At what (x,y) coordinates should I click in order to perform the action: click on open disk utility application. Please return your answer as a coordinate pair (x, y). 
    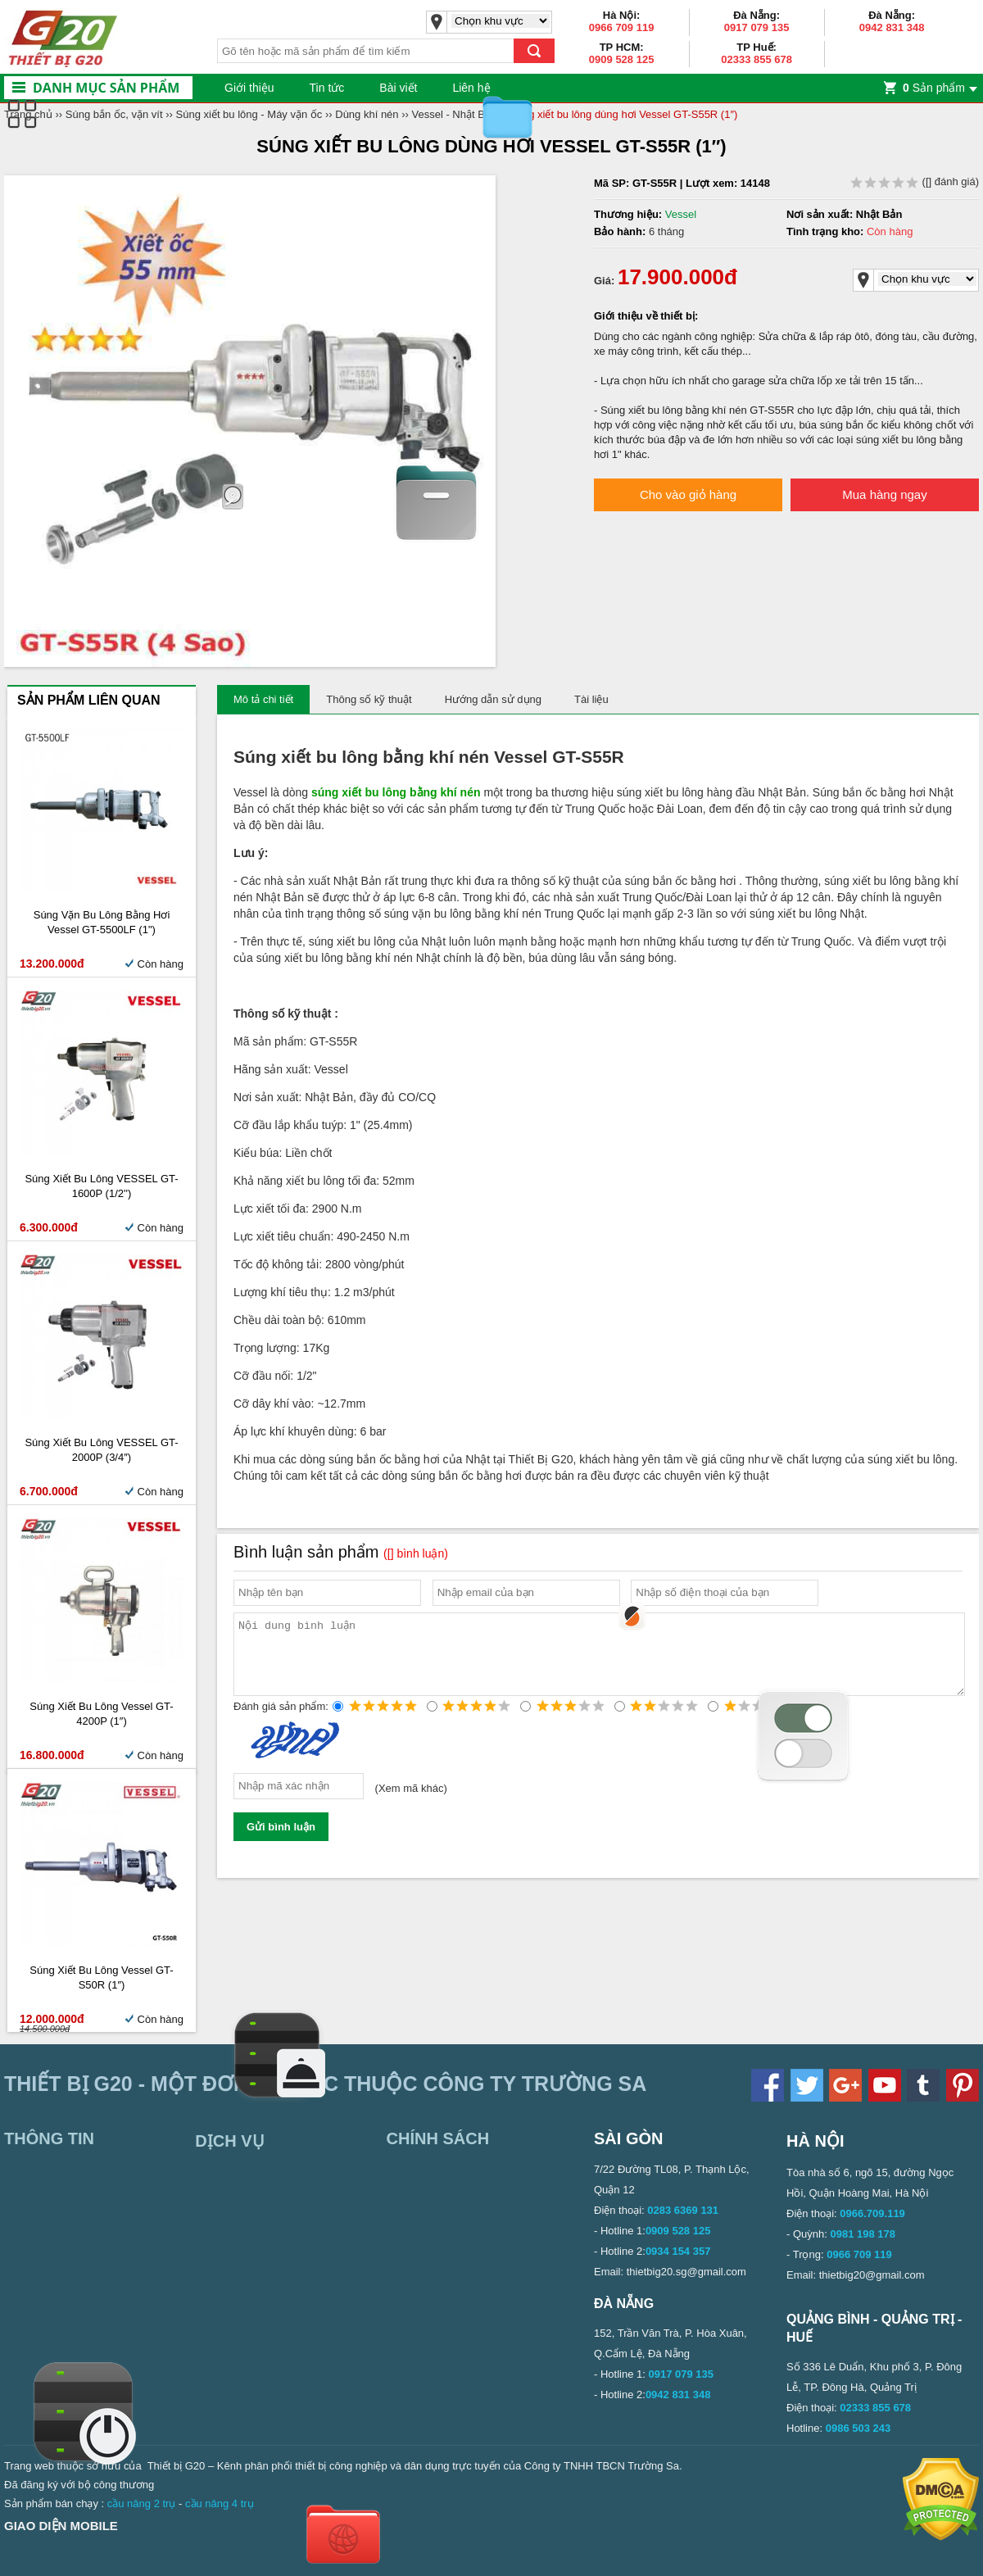
    Looking at the image, I should click on (233, 497).